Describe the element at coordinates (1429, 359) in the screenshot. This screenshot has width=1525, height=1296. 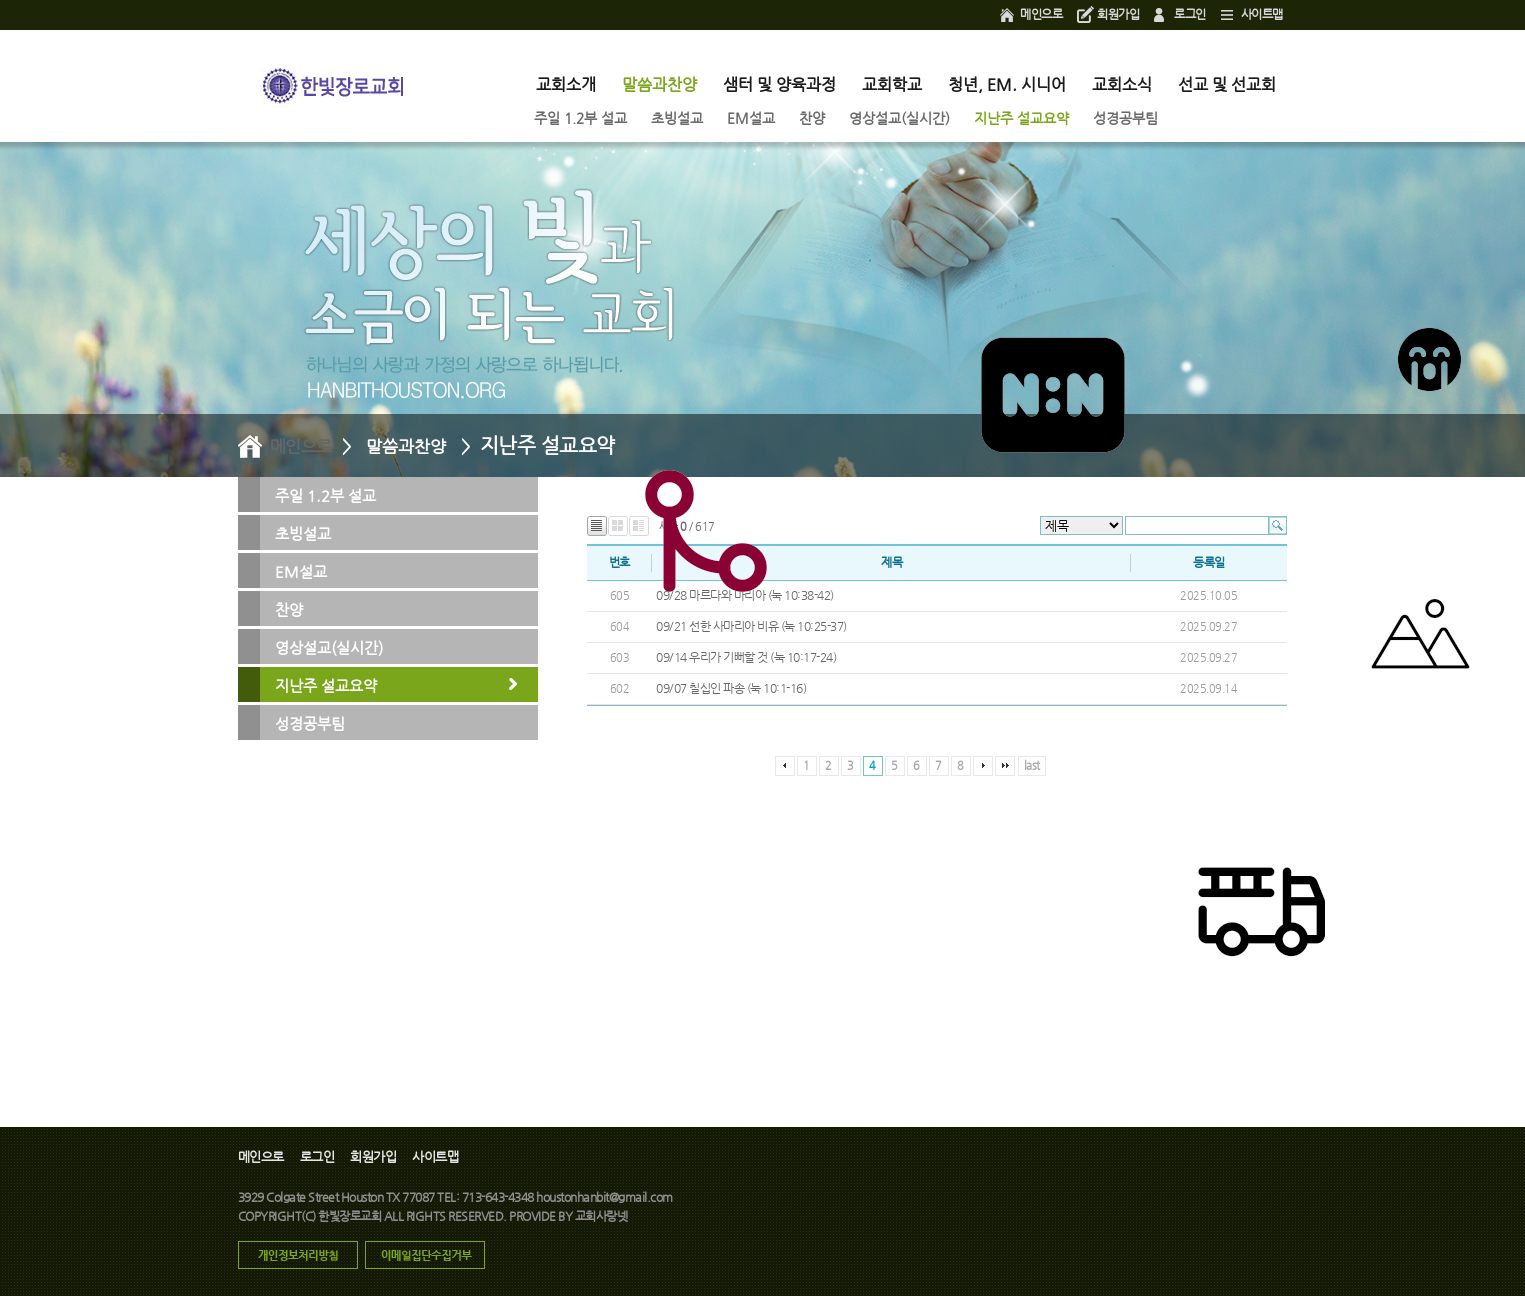
I see `react with a crying or sad emotion` at that location.